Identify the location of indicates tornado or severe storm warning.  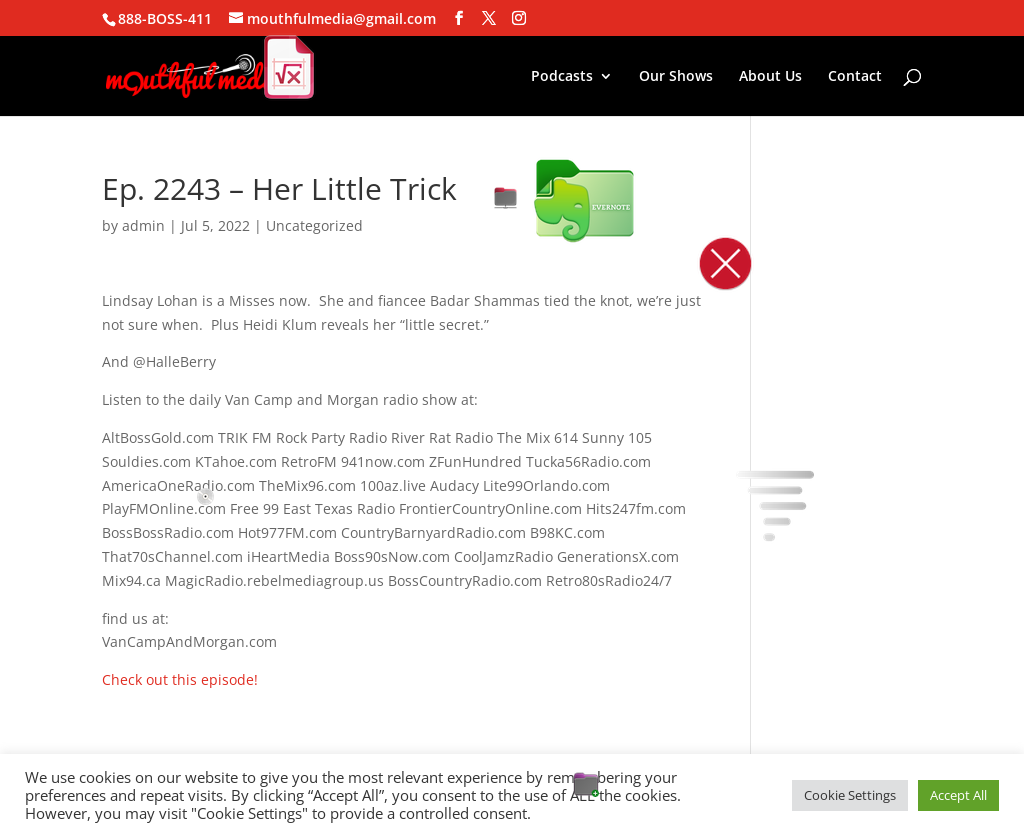
(775, 506).